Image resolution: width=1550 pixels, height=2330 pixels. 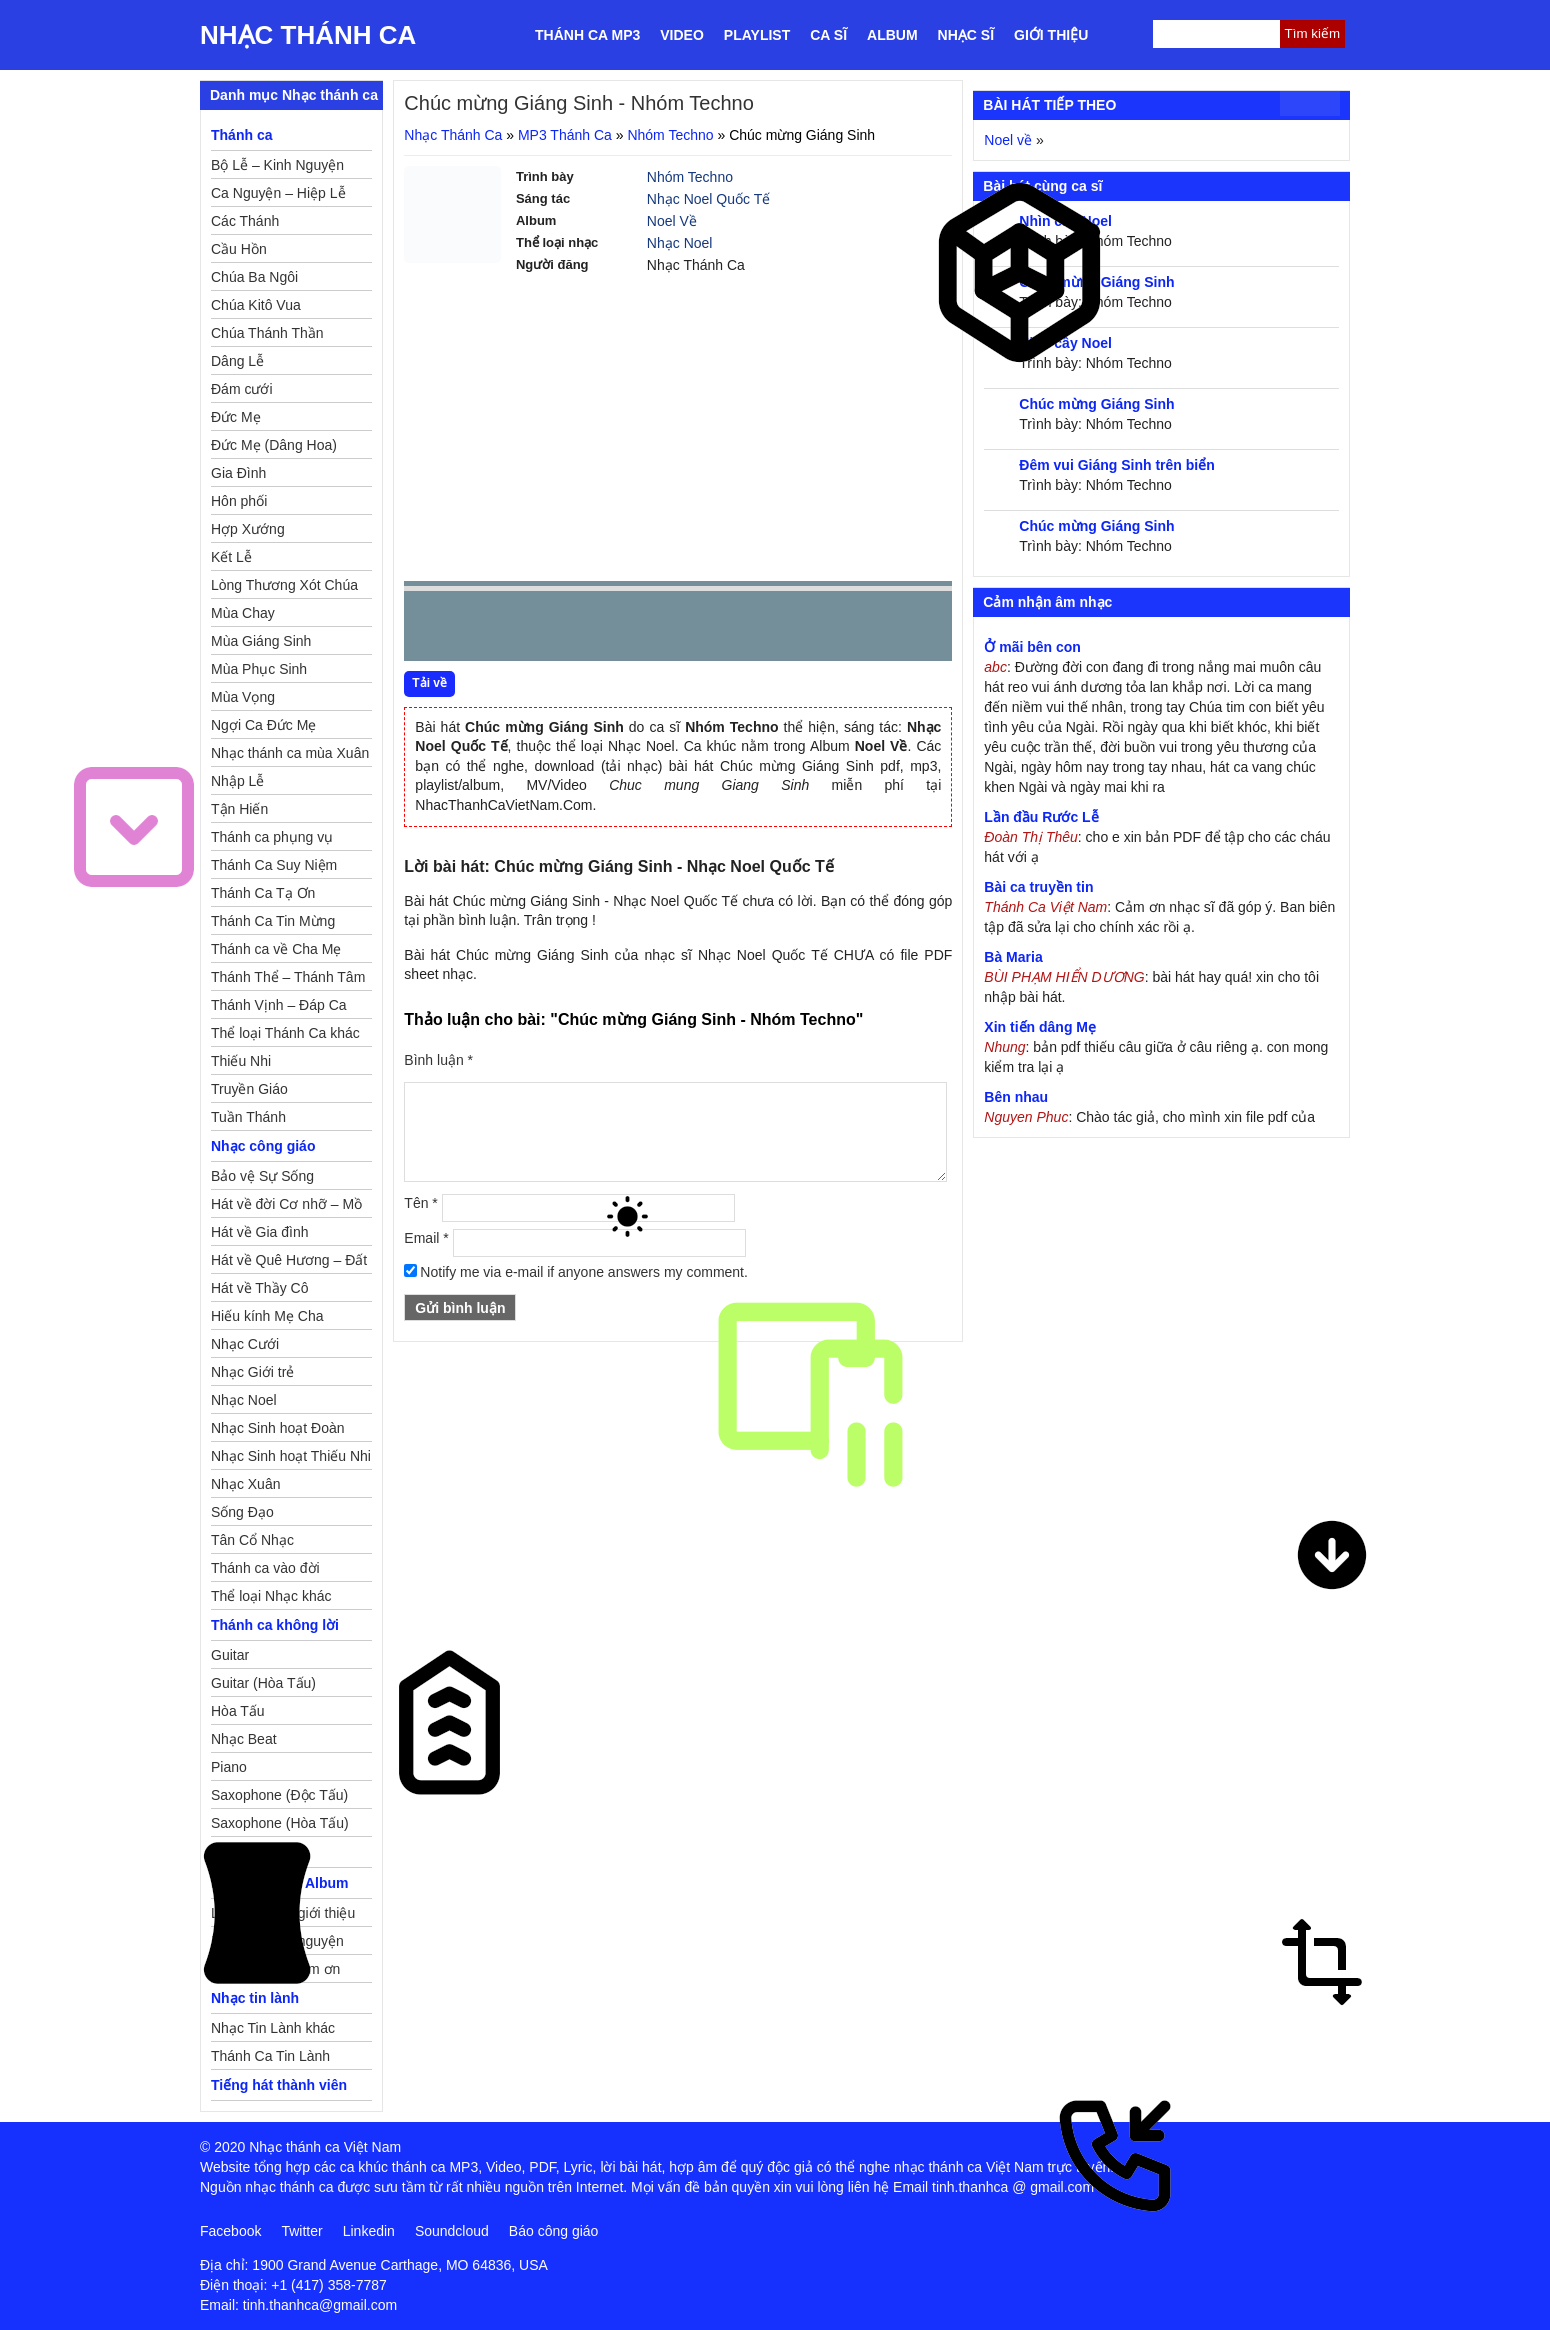 I want to click on incoming call notification, so click(x=1118, y=2153).